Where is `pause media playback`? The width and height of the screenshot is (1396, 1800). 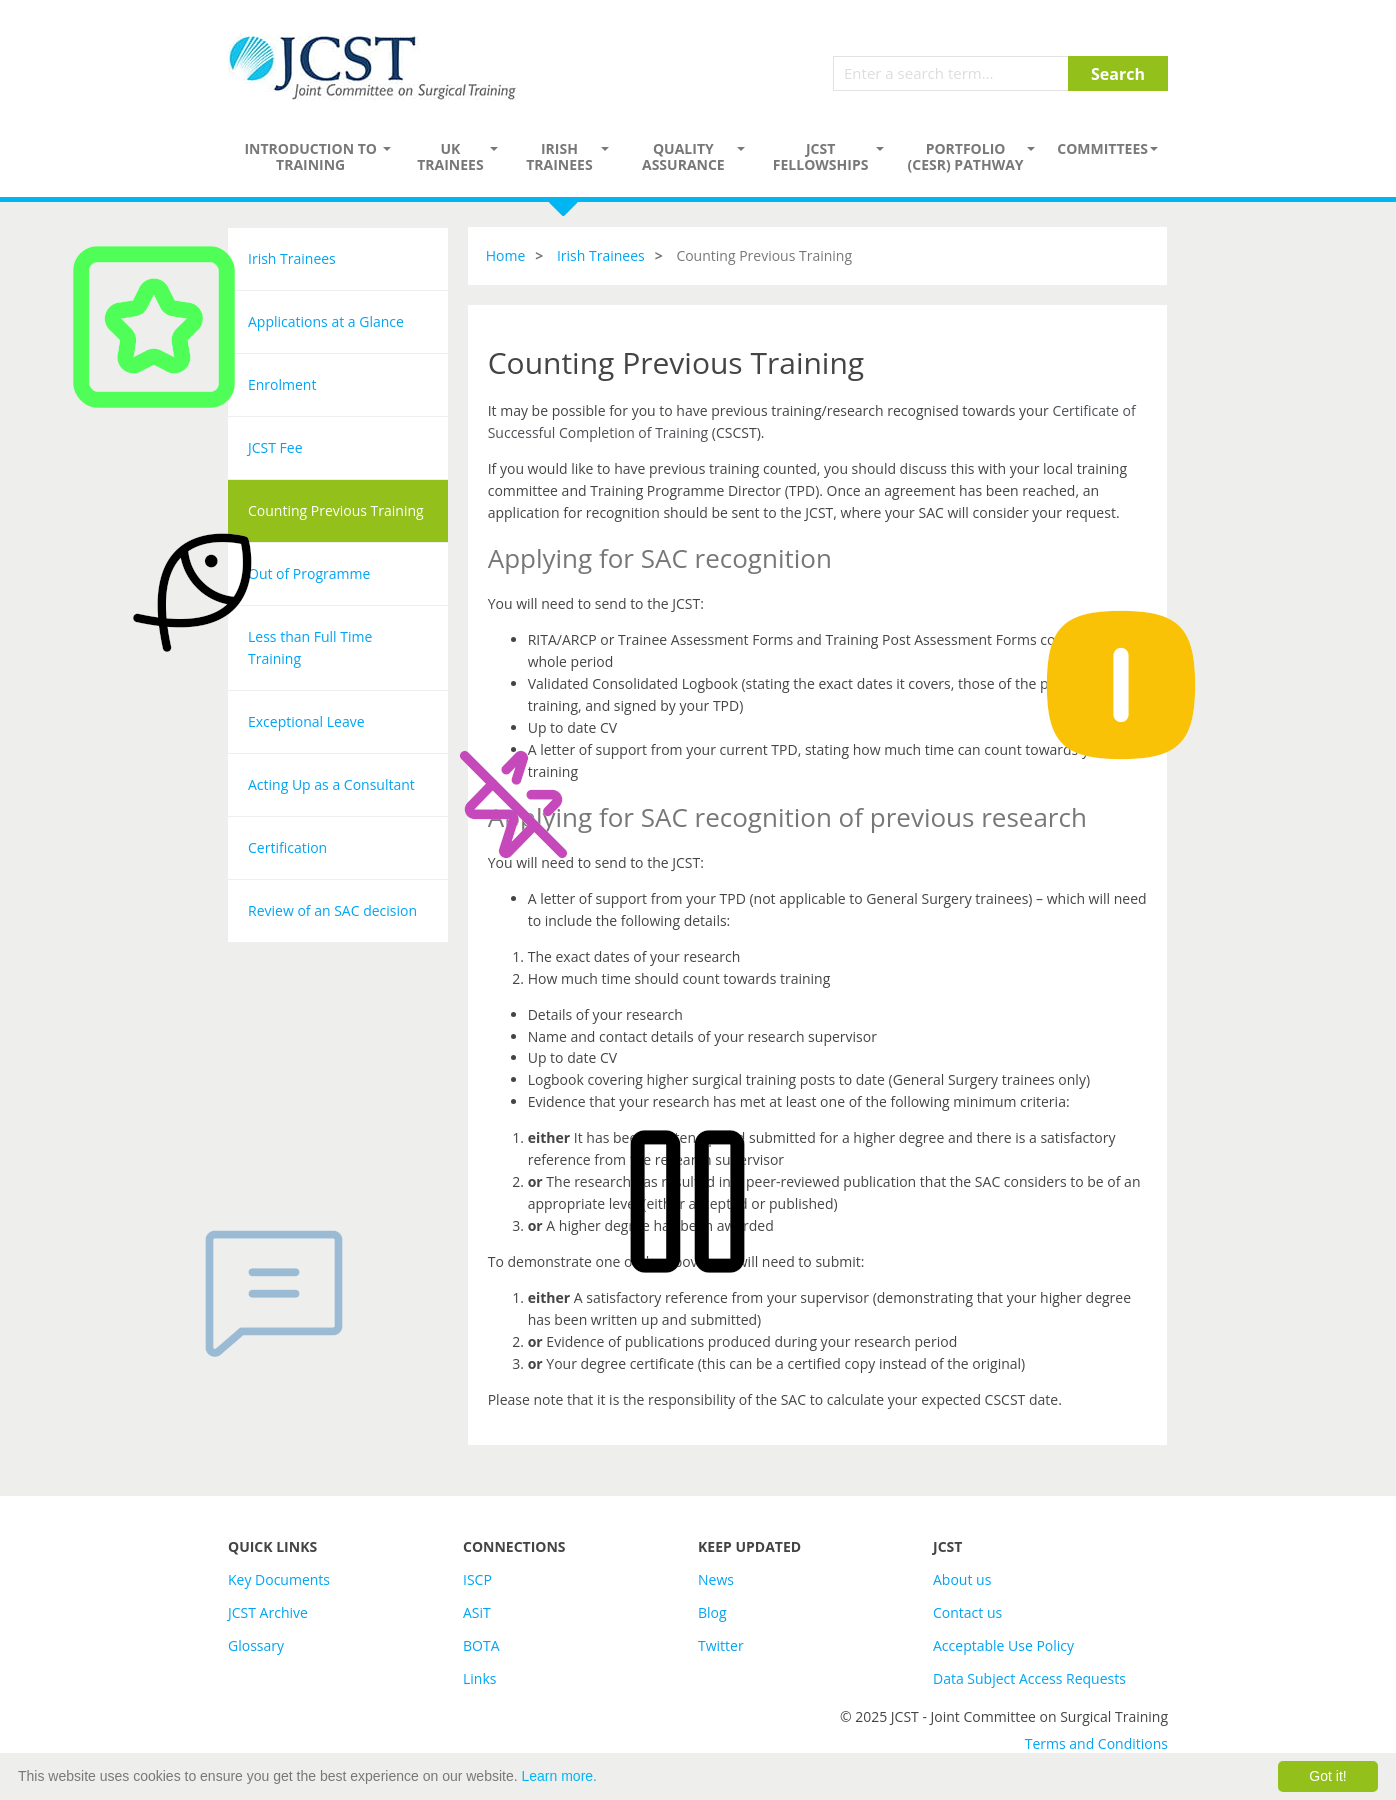 pause media playback is located at coordinates (687, 1201).